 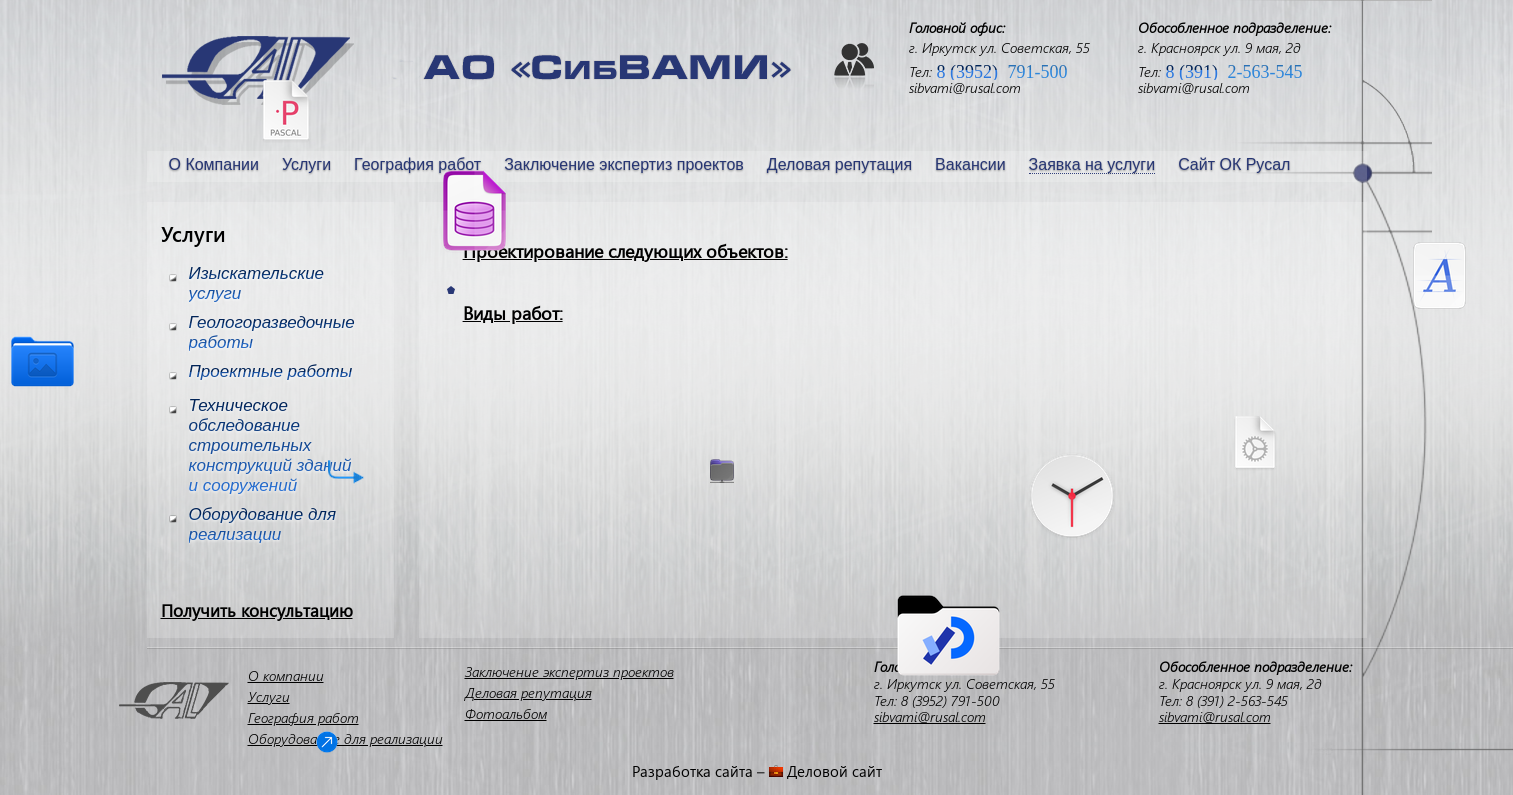 What do you see at coordinates (1439, 275) in the screenshot?
I see `a TrueType font file` at bounding box center [1439, 275].